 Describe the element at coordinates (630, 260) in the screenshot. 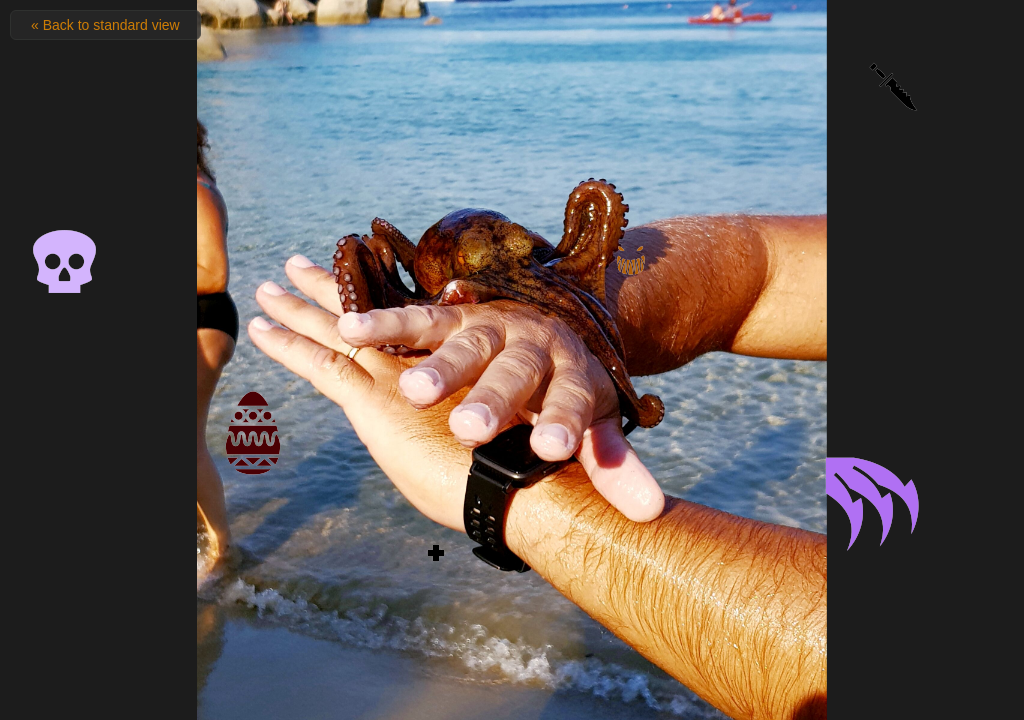

I see `indicates a villain or enemy character` at that location.